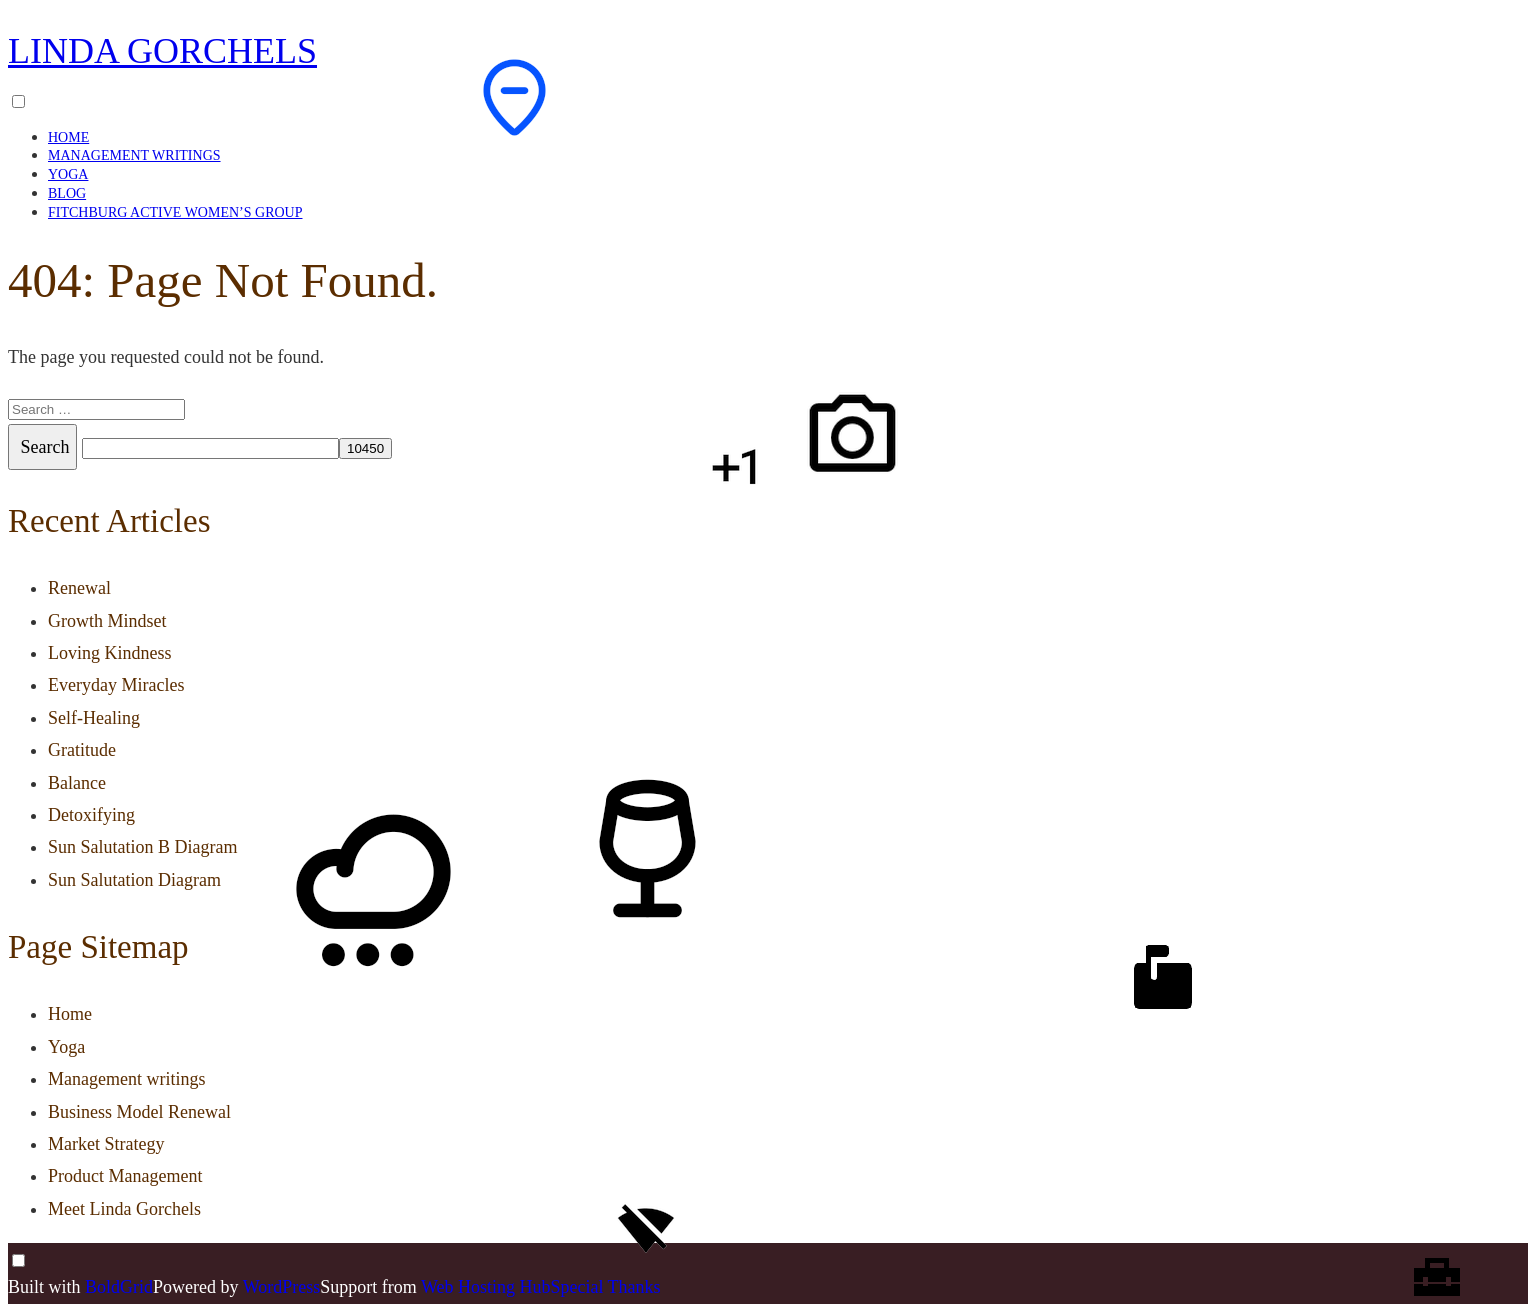 This screenshot has height=1312, width=1536. Describe the element at coordinates (646, 1230) in the screenshot. I see `indicates wifi is disabled or unavailable` at that location.